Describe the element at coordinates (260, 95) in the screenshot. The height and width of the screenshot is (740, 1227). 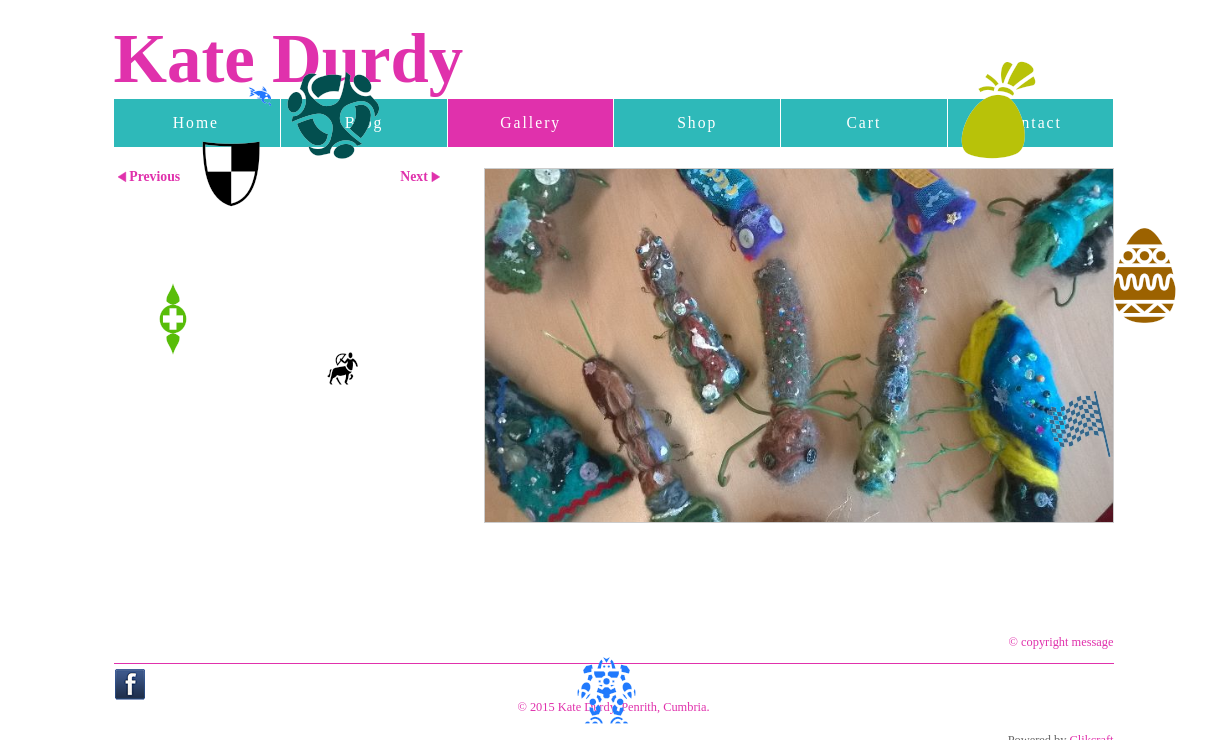
I see `indicates predator-prey relationship in a game` at that location.